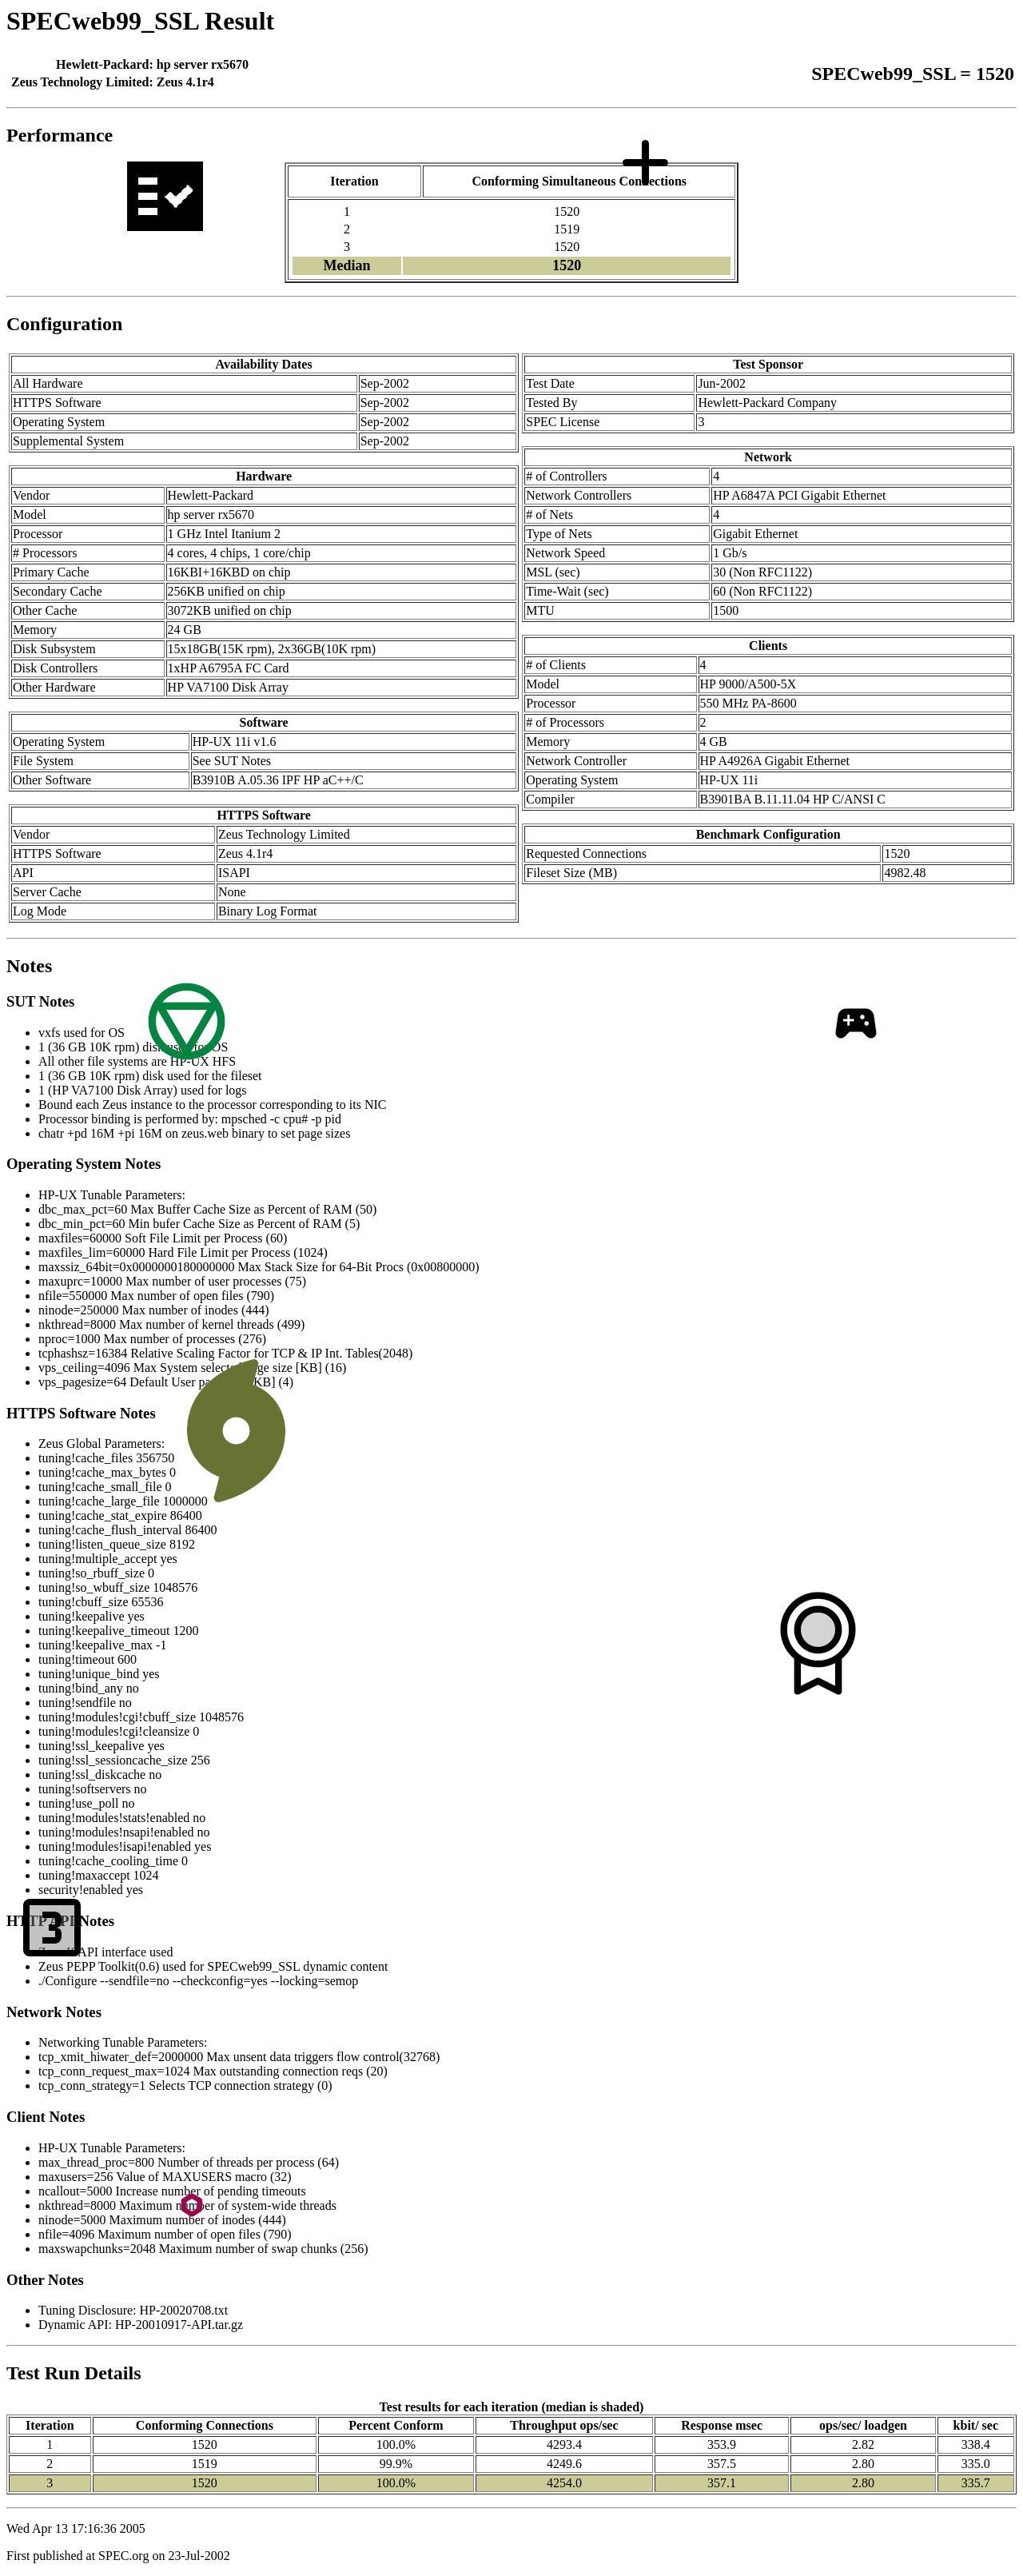 This screenshot has height=2576, width=1023. I want to click on select option 3 in a numbered list, so click(52, 1928).